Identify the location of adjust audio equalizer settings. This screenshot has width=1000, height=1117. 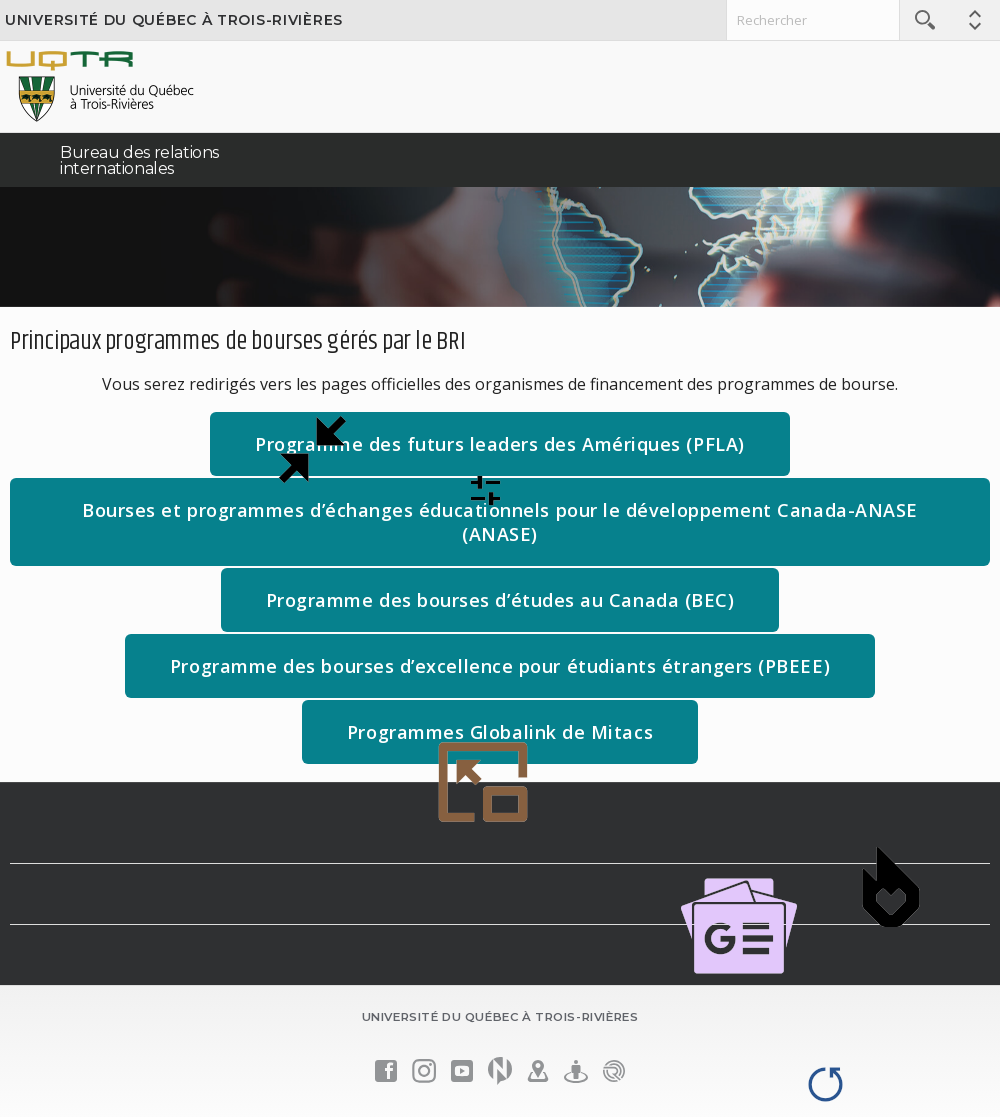
(485, 490).